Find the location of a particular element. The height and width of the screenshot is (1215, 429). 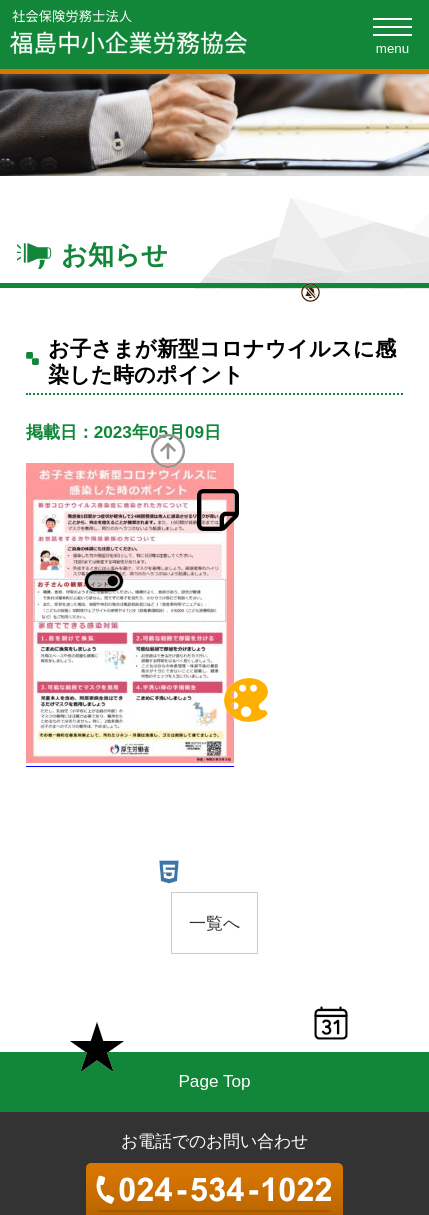

open color picker or theme settings is located at coordinates (246, 700).